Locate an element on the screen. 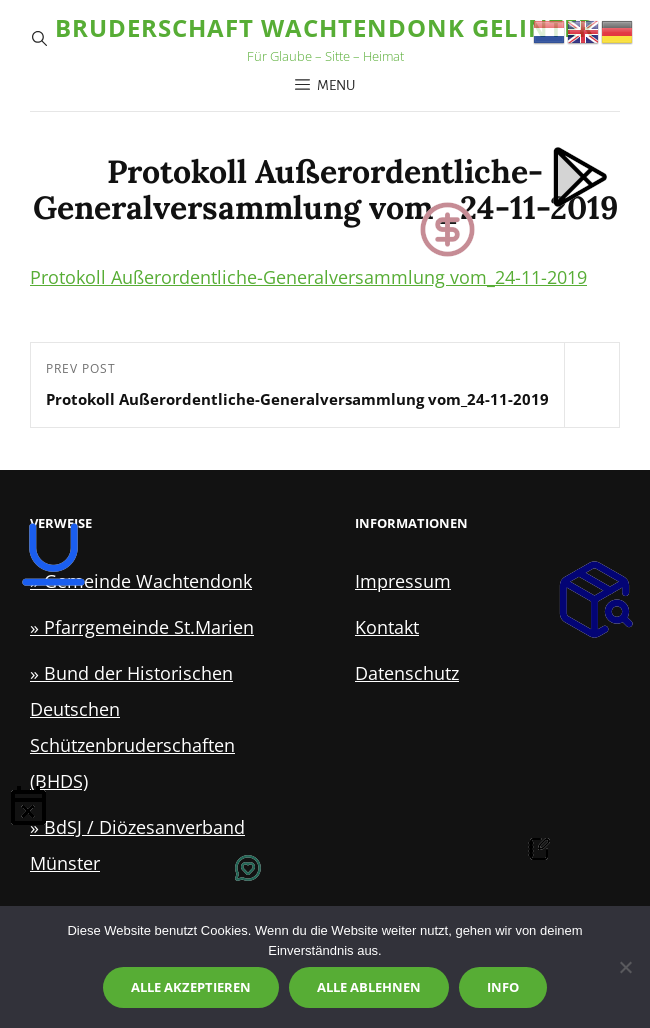 This screenshot has width=650, height=1028. edit notes or journal entries is located at coordinates (539, 849).